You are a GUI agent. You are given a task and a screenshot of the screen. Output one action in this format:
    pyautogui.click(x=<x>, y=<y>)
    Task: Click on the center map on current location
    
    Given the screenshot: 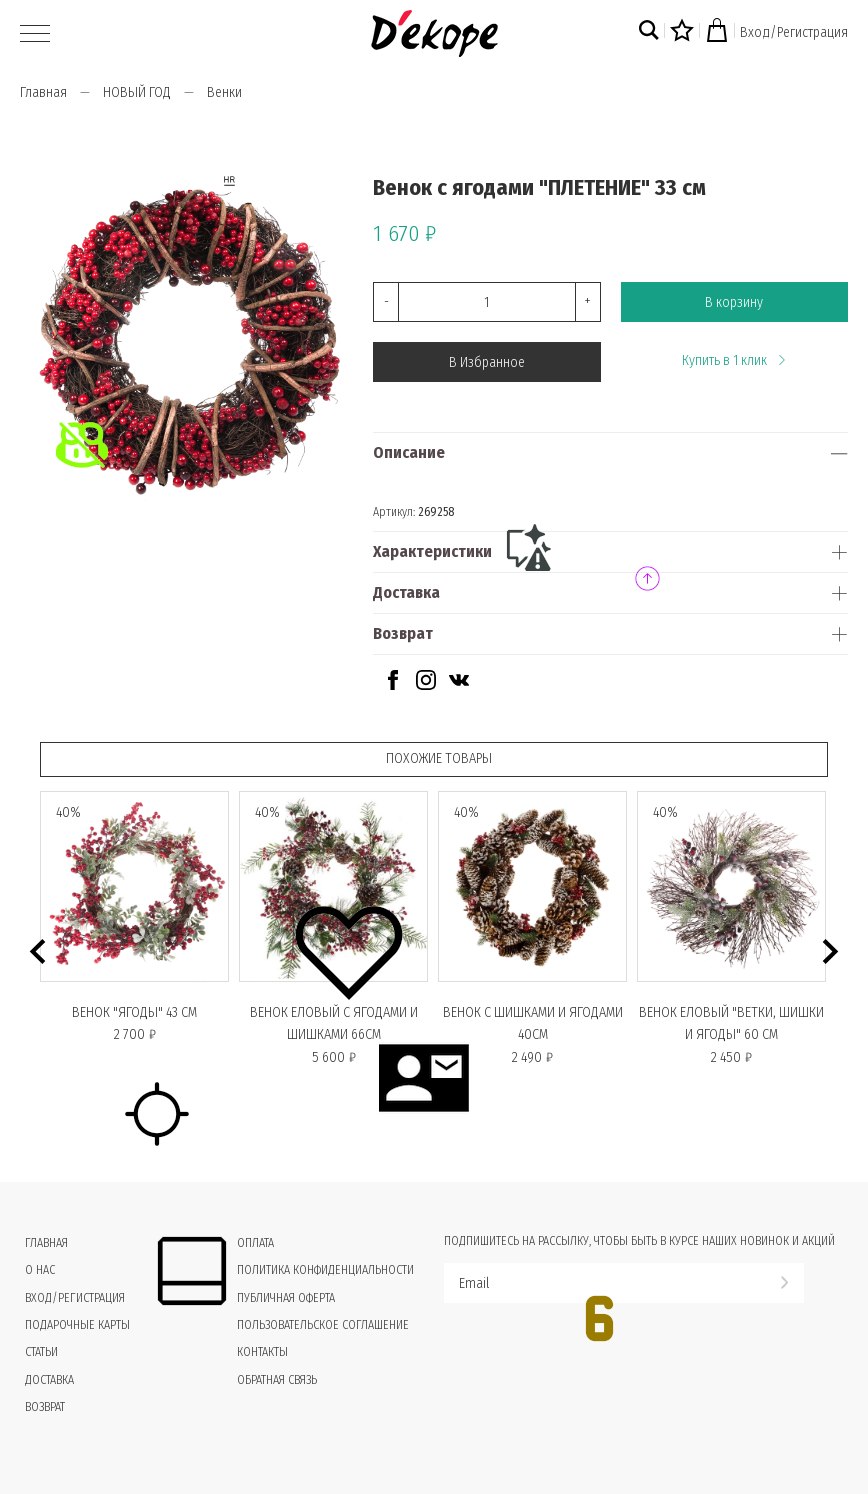 What is the action you would take?
    pyautogui.click(x=157, y=1114)
    